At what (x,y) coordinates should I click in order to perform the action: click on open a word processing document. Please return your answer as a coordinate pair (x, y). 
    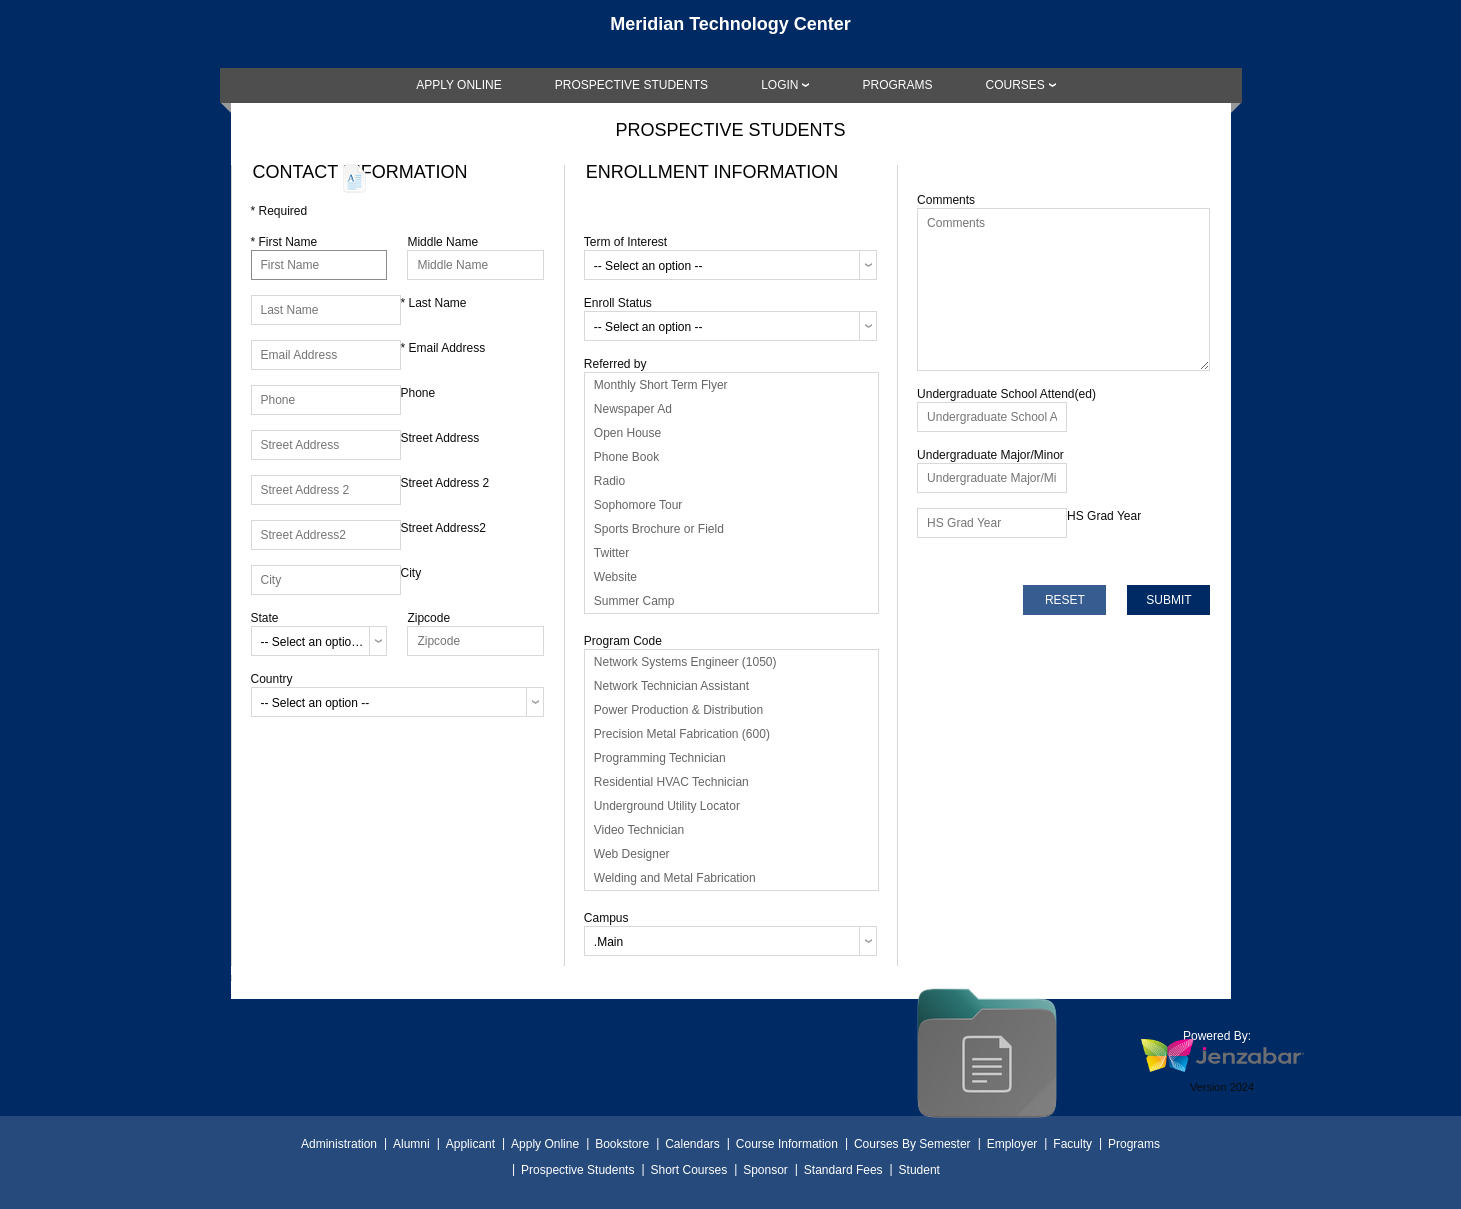
    Looking at the image, I should click on (354, 178).